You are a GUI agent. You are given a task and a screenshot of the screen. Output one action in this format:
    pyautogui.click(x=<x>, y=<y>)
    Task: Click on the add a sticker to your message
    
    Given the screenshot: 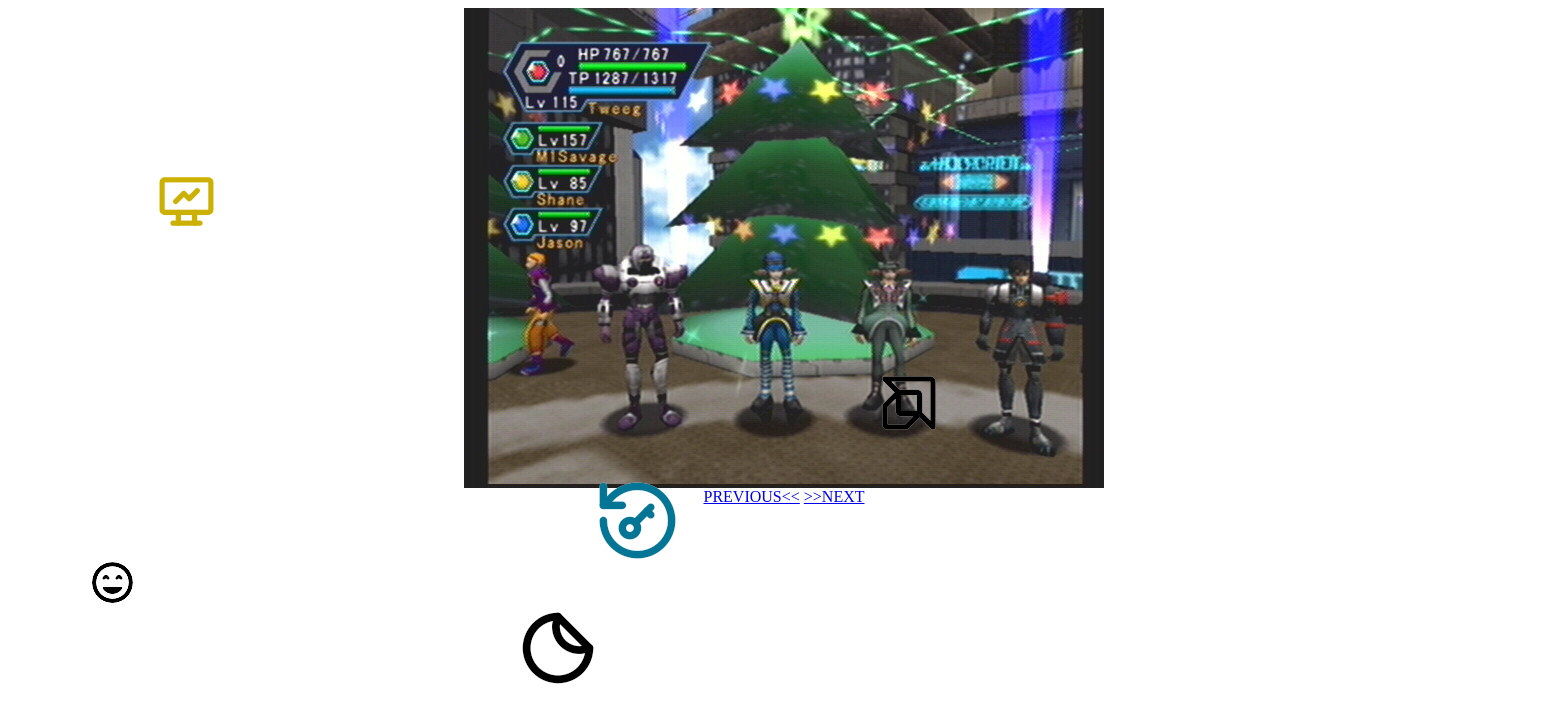 What is the action you would take?
    pyautogui.click(x=558, y=648)
    